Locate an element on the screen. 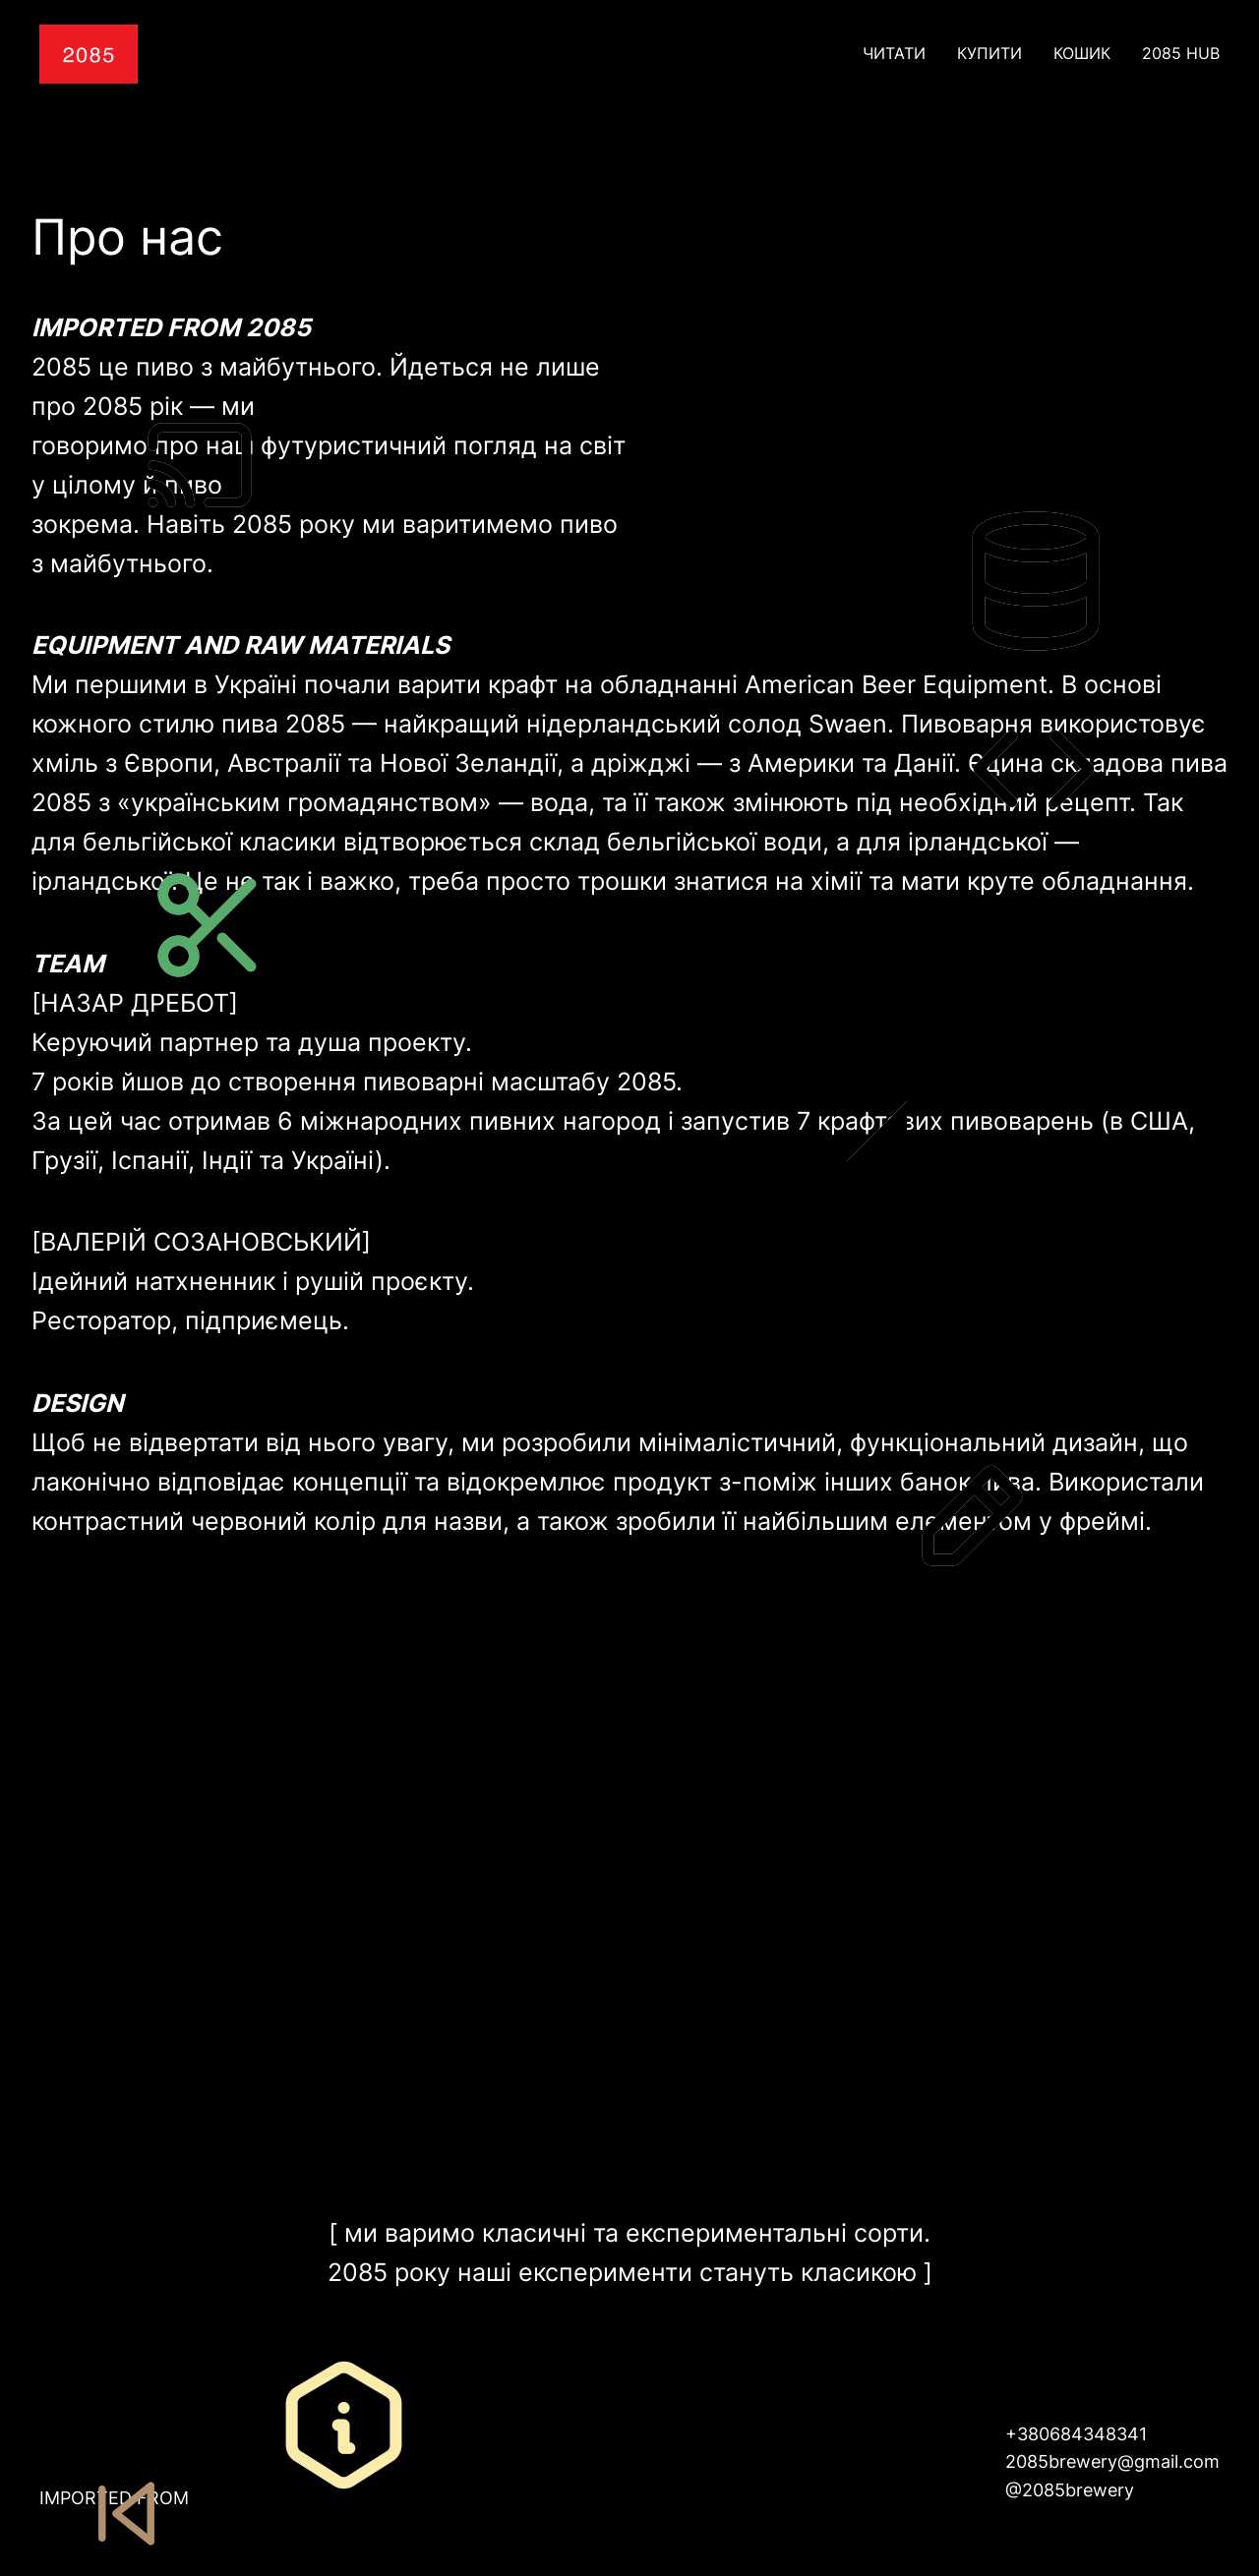  indicates full cellular signal strength is located at coordinates (876, 1131).